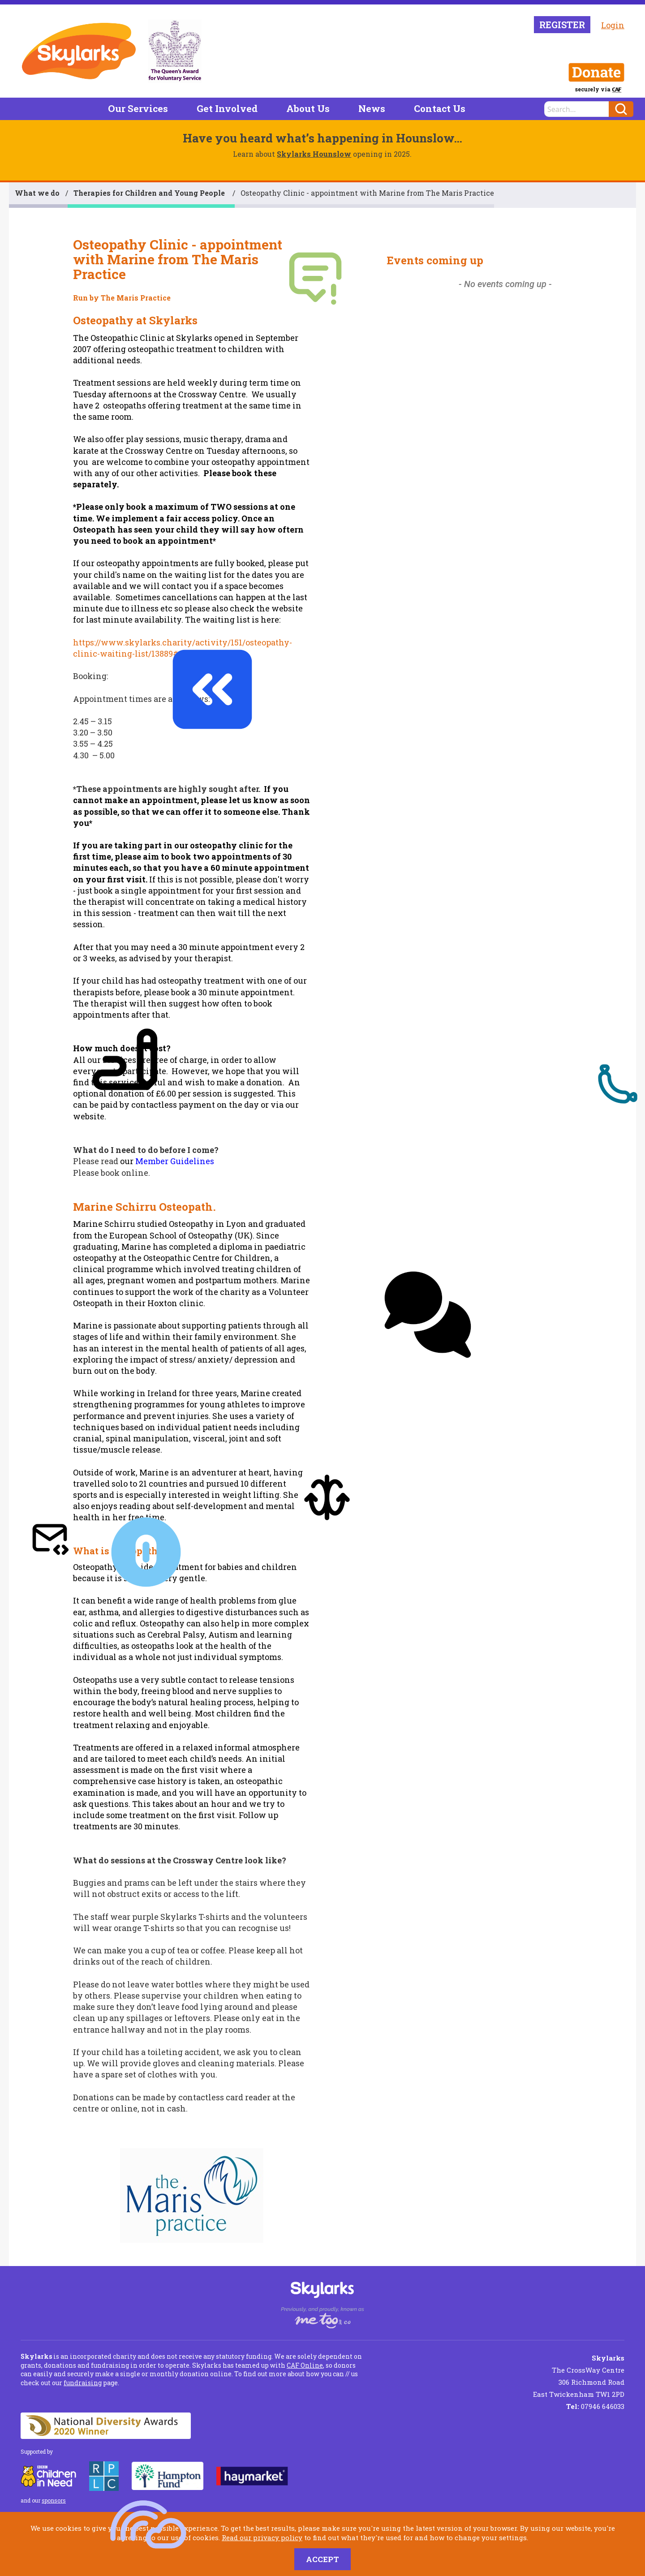 Image resolution: width=645 pixels, height=2576 pixels. What do you see at coordinates (212, 689) in the screenshot?
I see `go back multiple steps` at bounding box center [212, 689].